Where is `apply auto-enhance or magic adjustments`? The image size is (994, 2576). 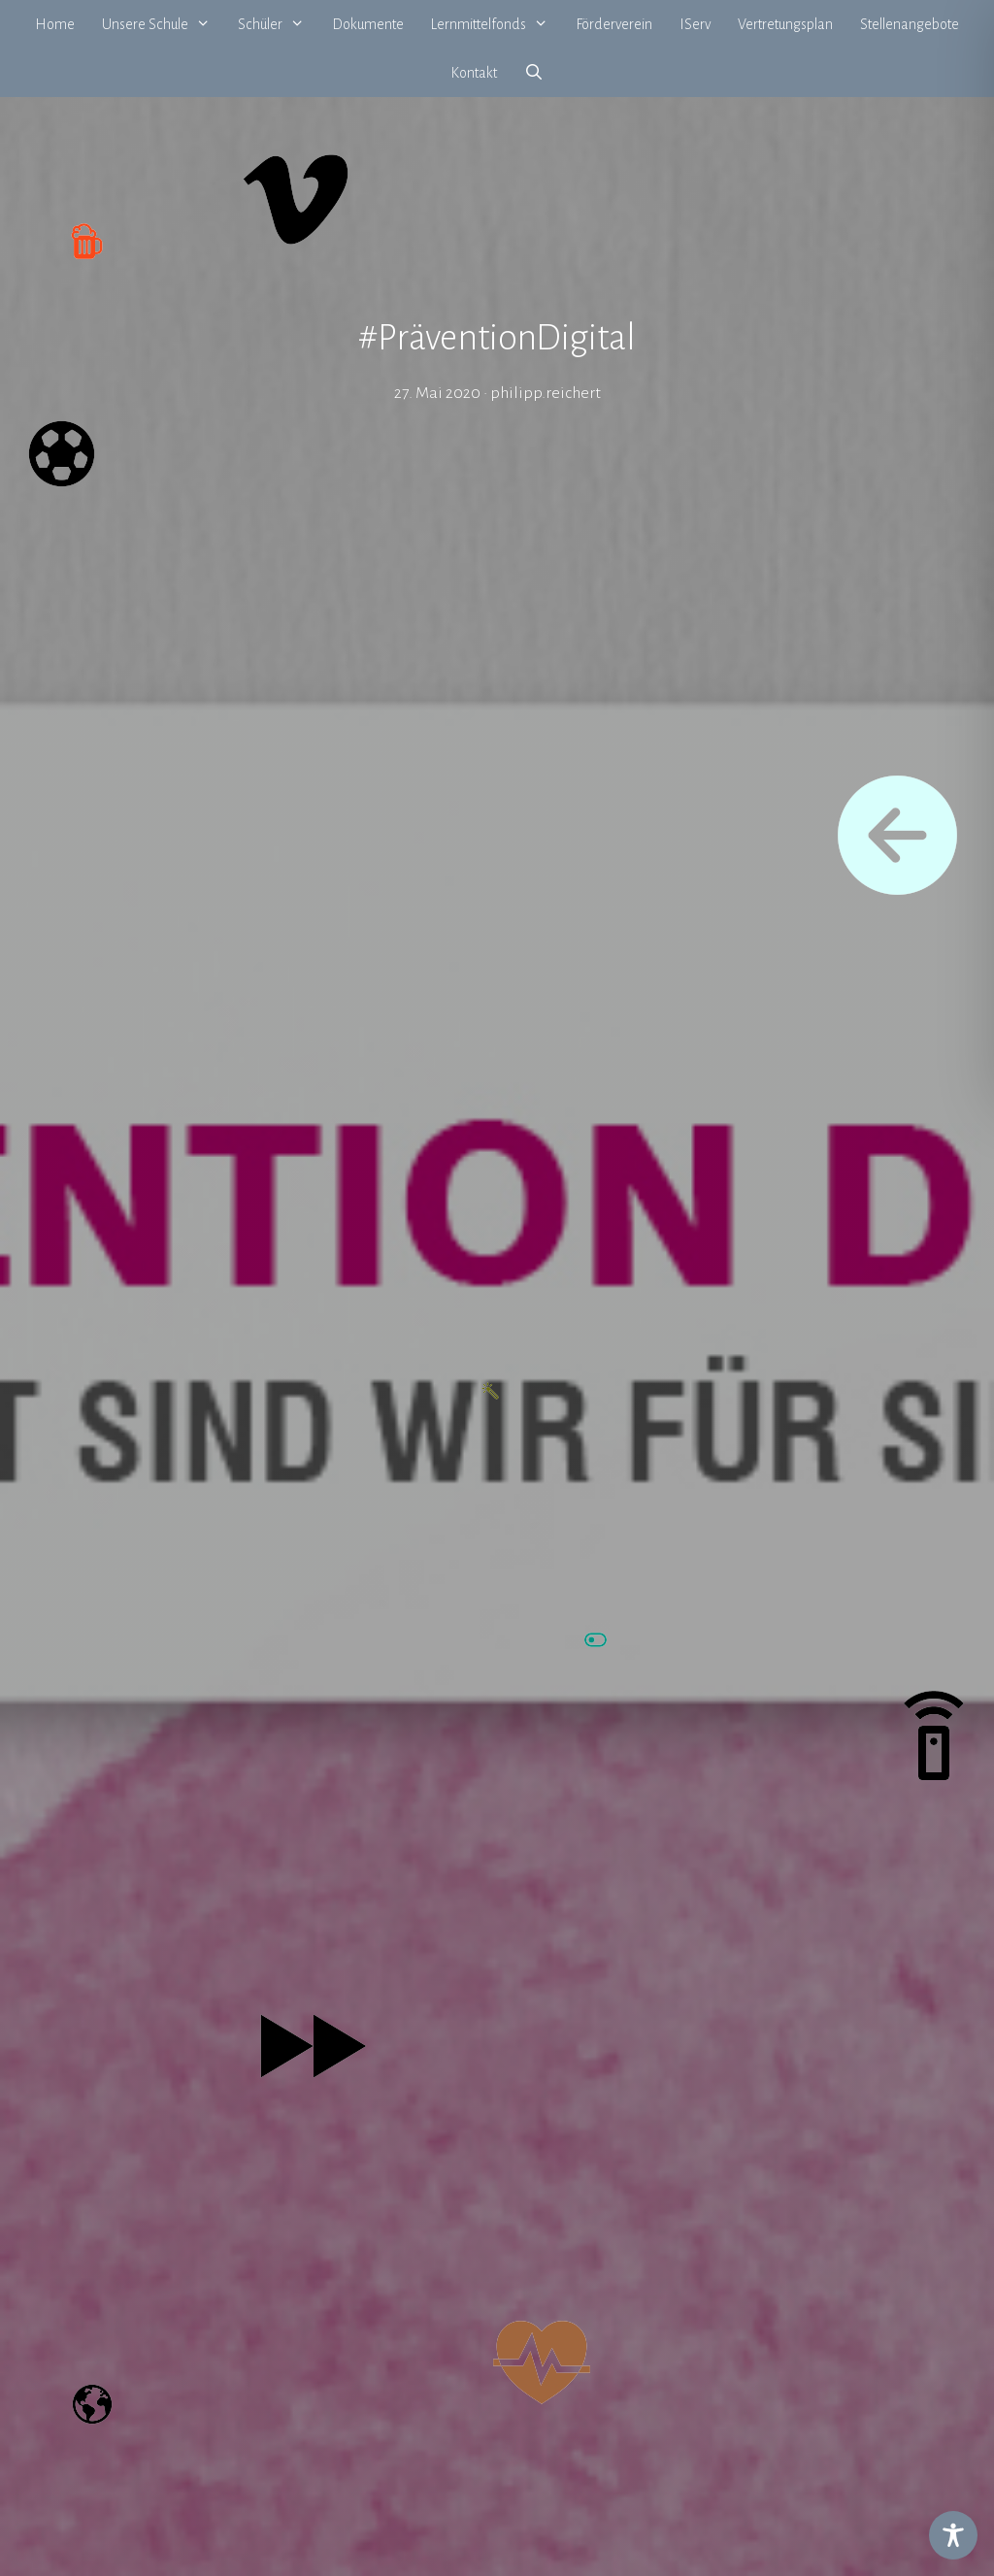 apply auto-enhance or magic adjustments is located at coordinates (490, 1391).